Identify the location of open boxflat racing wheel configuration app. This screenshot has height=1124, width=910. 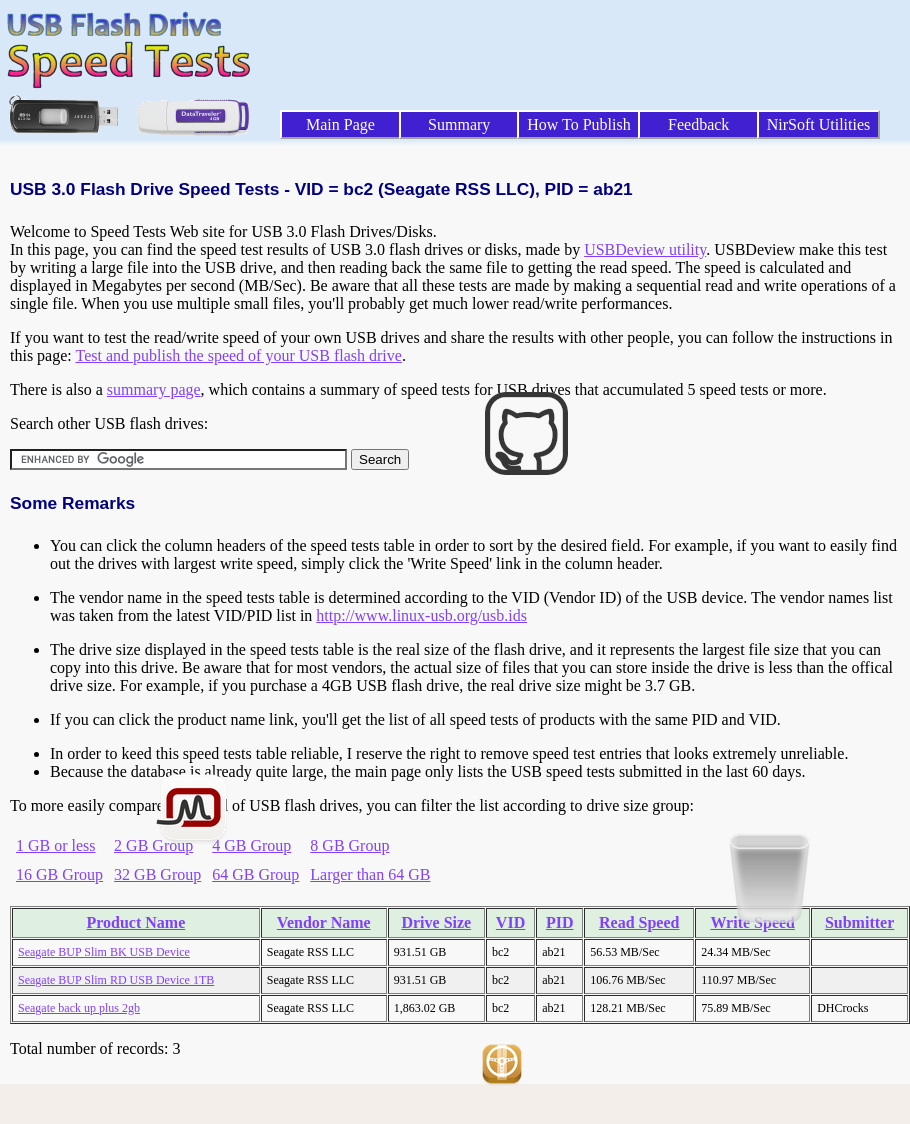
(502, 1064).